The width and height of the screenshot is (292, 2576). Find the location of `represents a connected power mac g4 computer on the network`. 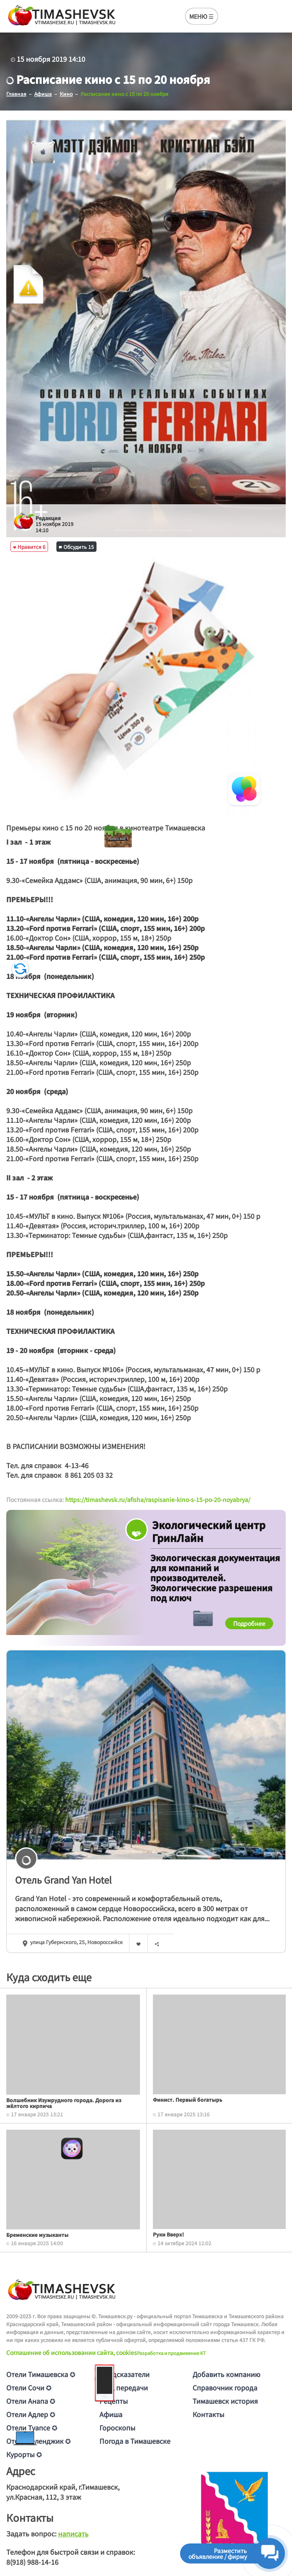

represents a connected power mac g4 computer on the network is located at coordinates (43, 152).